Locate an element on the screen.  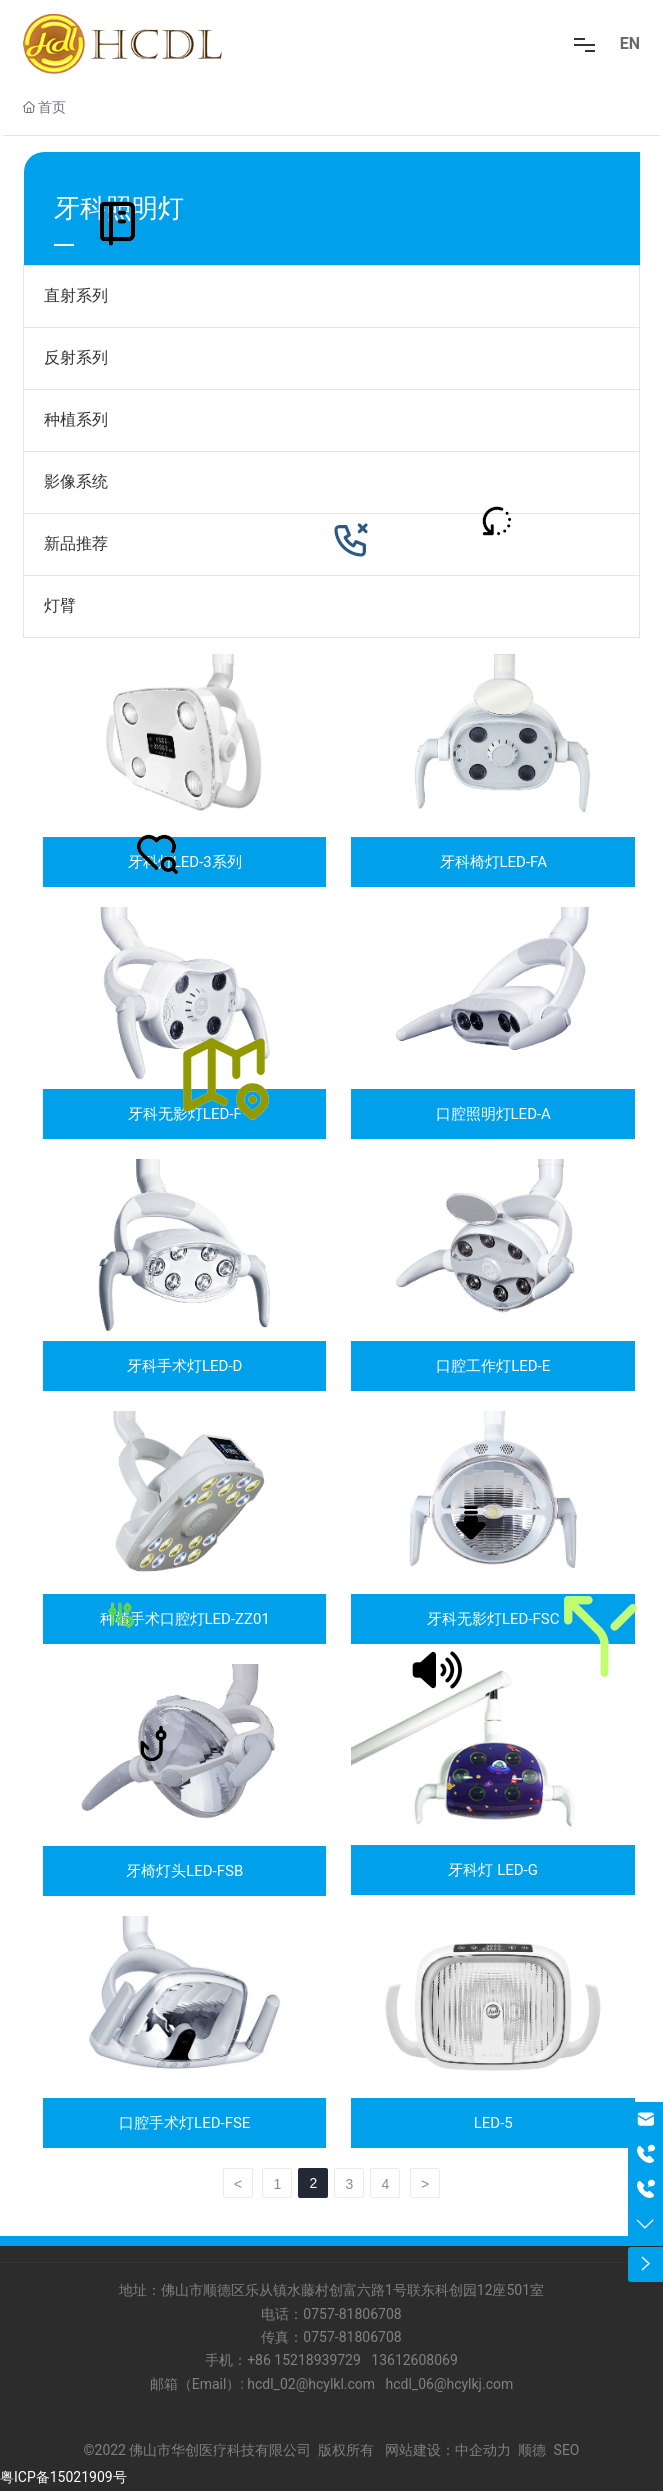
download file with queue is located at coordinates (471, 1523).